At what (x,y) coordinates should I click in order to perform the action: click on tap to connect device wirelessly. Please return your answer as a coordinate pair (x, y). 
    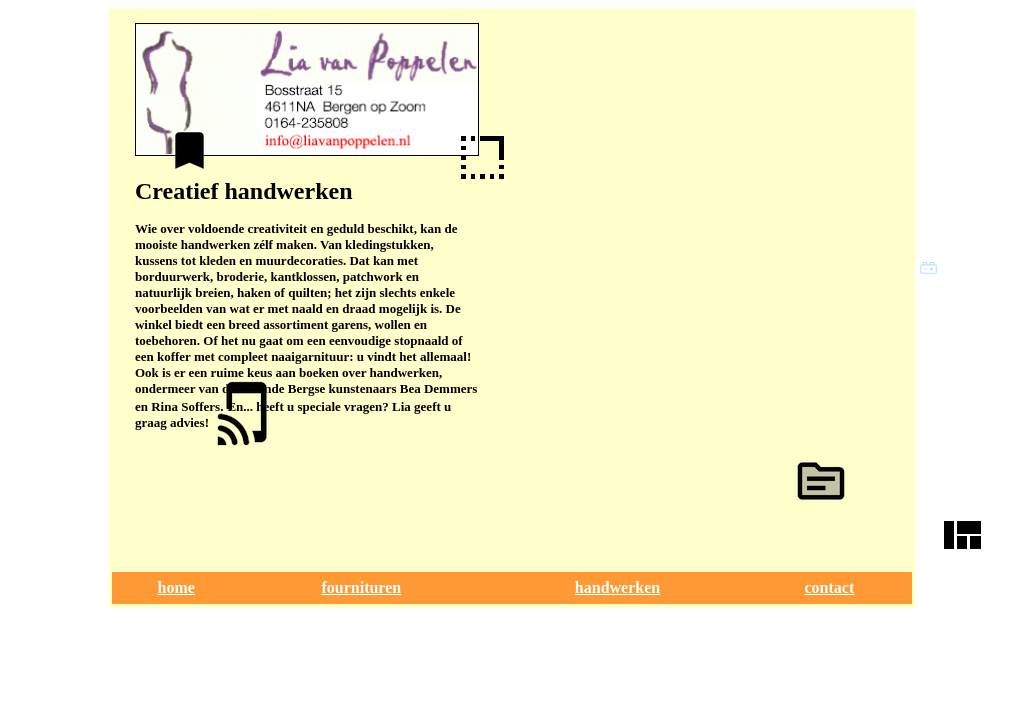
    Looking at the image, I should click on (246, 413).